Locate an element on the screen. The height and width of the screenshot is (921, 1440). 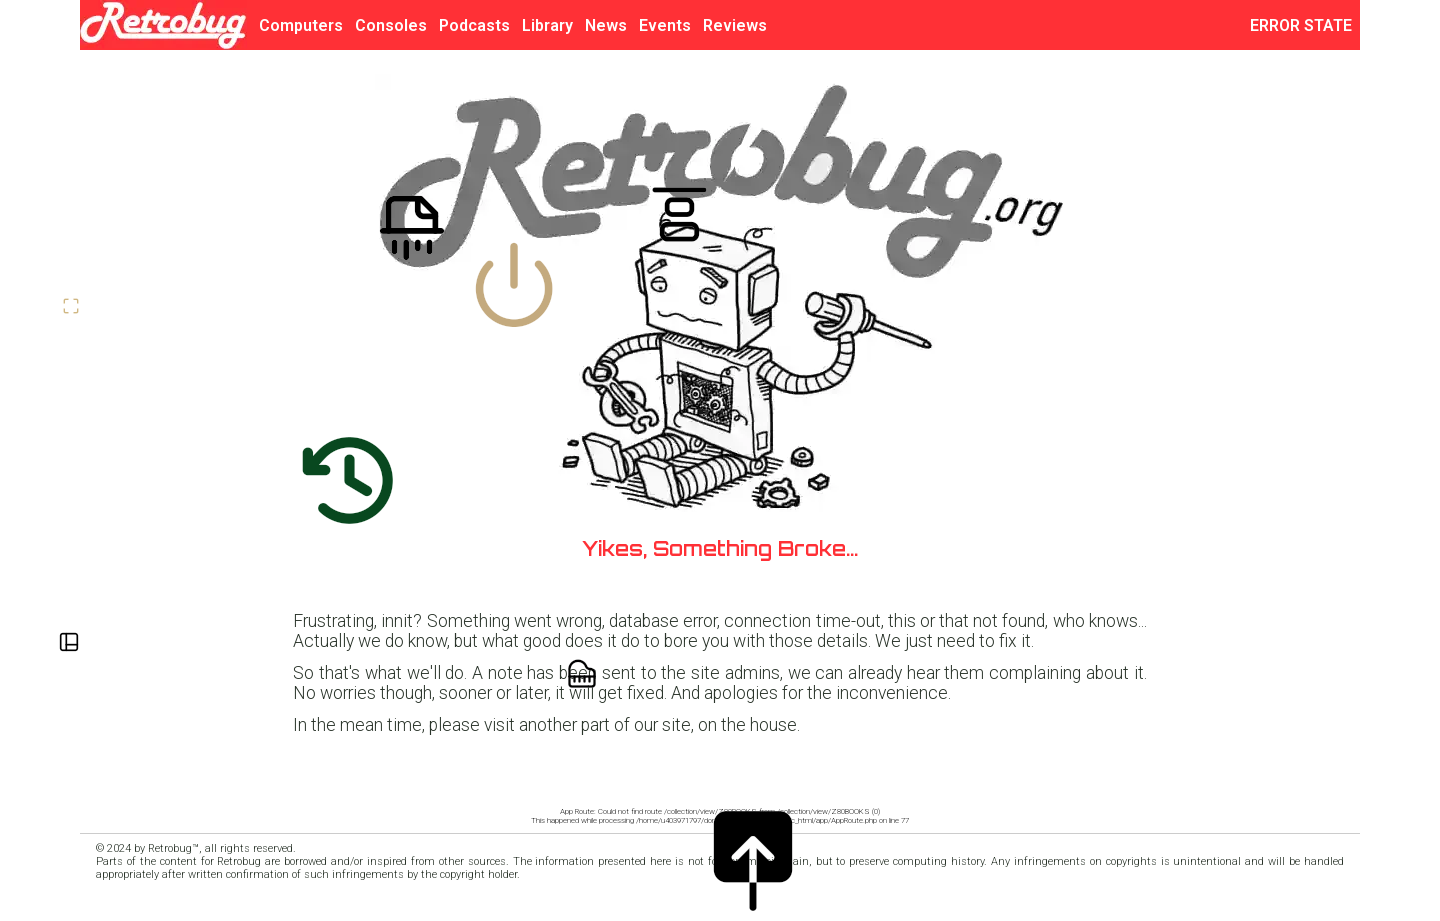
permanently delete a document is located at coordinates (412, 228).